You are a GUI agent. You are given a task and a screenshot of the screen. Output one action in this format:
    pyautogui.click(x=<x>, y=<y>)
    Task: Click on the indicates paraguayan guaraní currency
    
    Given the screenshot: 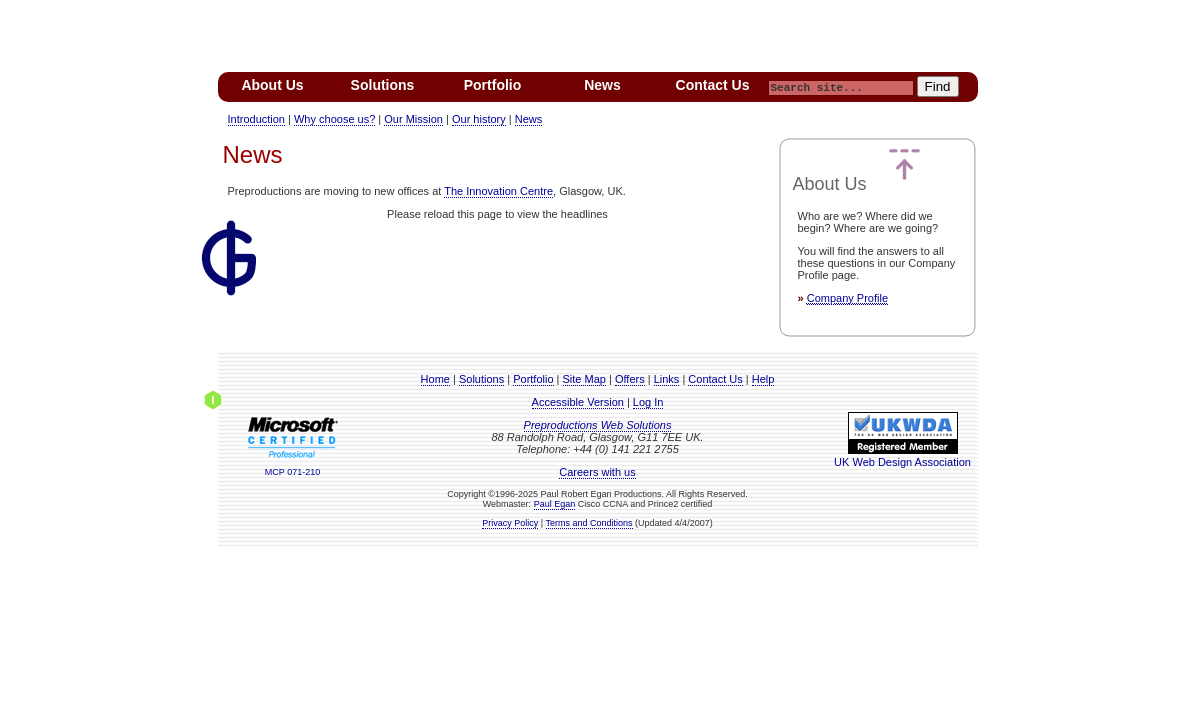 What is the action you would take?
    pyautogui.click(x=231, y=258)
    